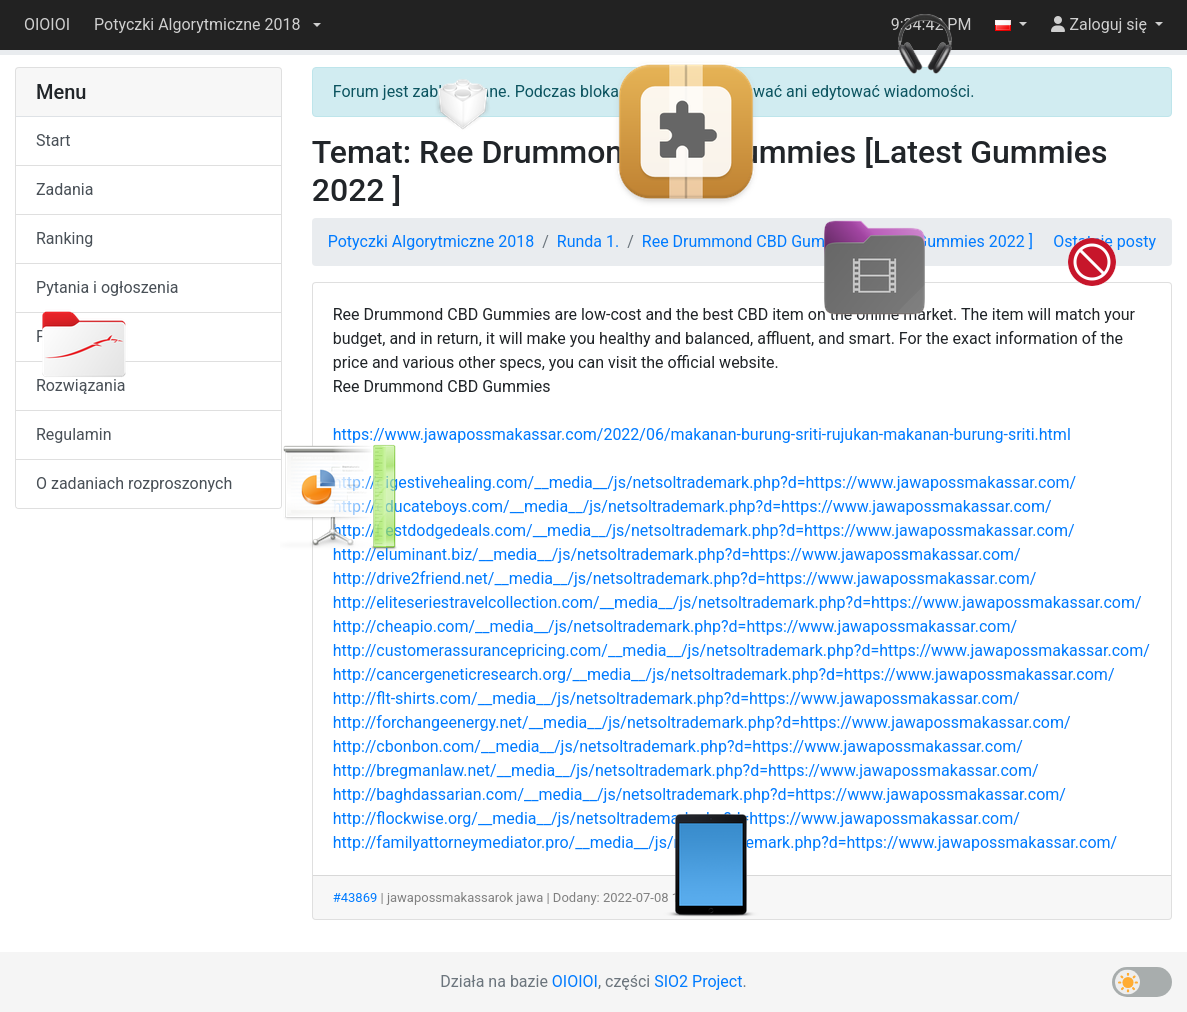  I want to click on manage connected iPad device, so click(711, 864).